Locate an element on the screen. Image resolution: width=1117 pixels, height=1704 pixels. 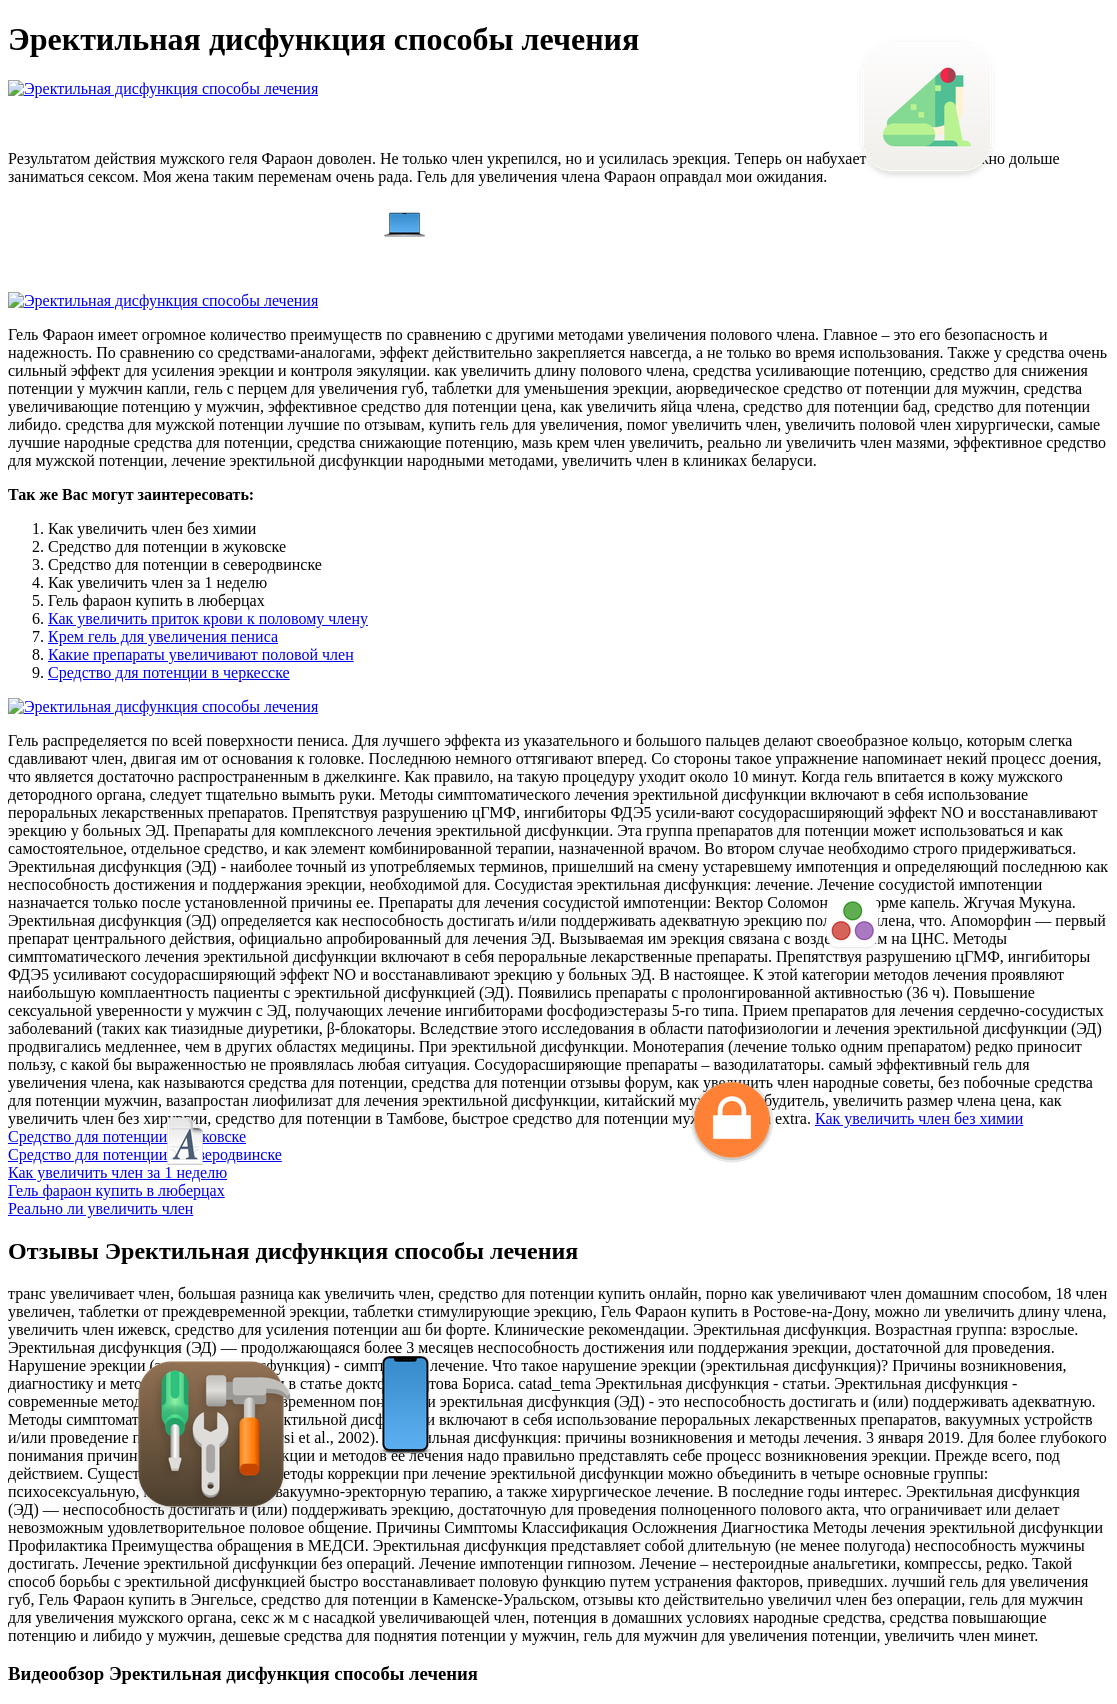
access font settings or typography options is located at coordinates (185, 1142).